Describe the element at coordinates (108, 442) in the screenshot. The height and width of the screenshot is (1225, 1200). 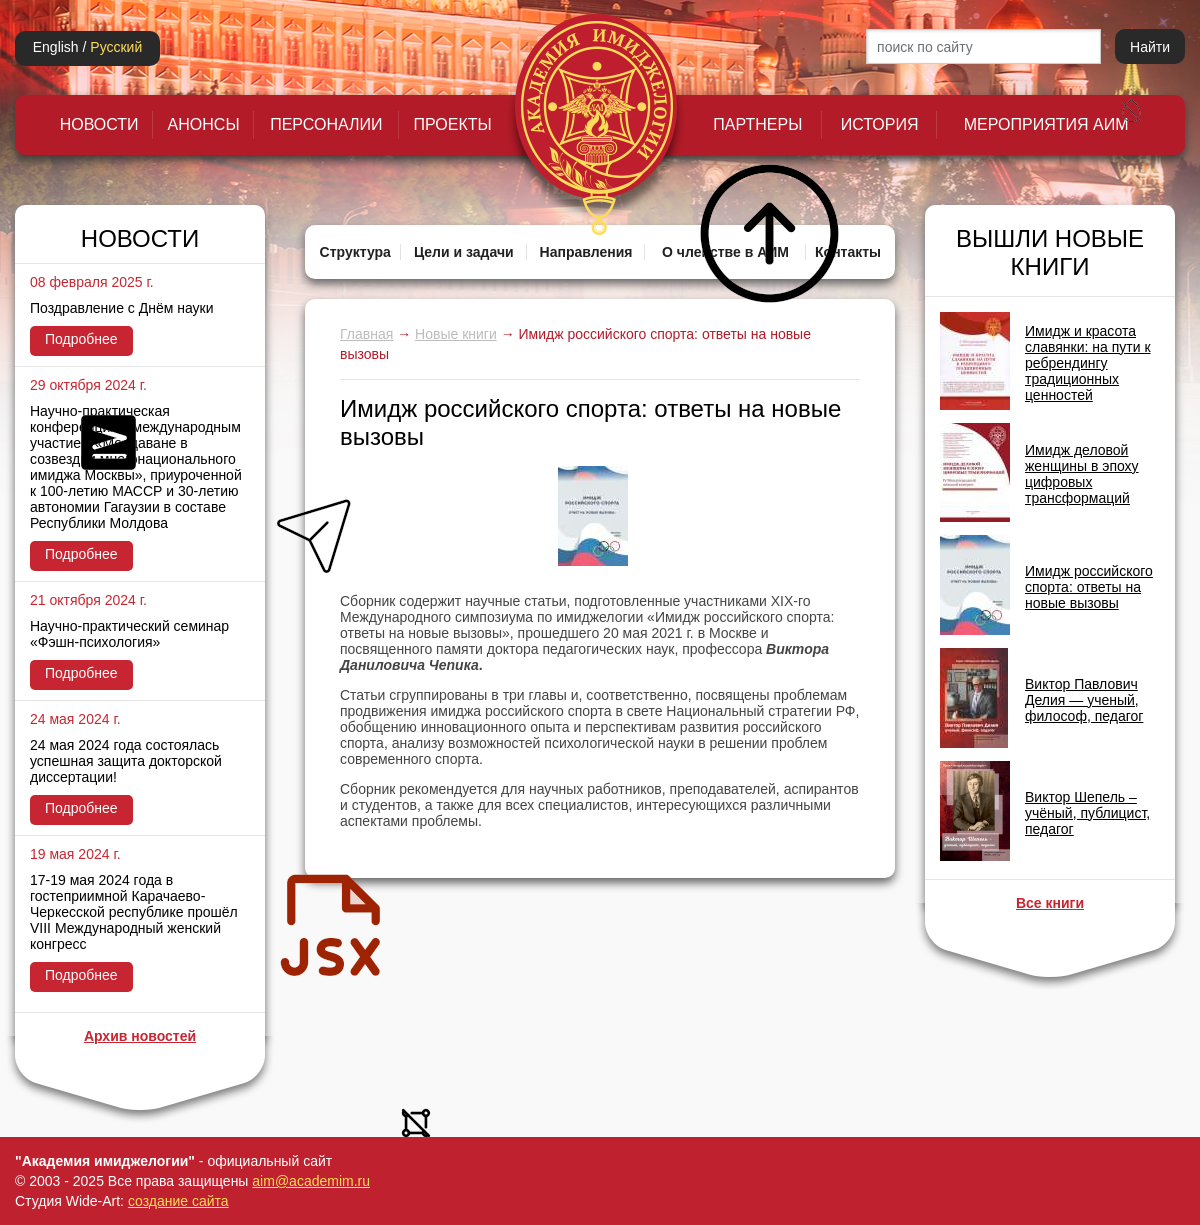
I see `greater than or equal to mathematical operator` at that location.